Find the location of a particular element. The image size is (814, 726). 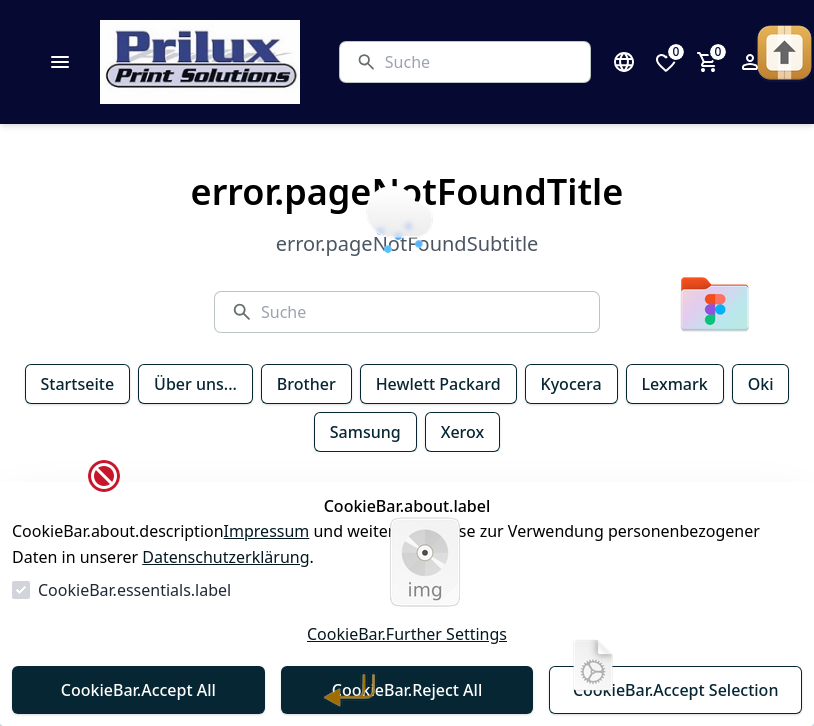

open figma project files folder is located at coordinates (714, 305).